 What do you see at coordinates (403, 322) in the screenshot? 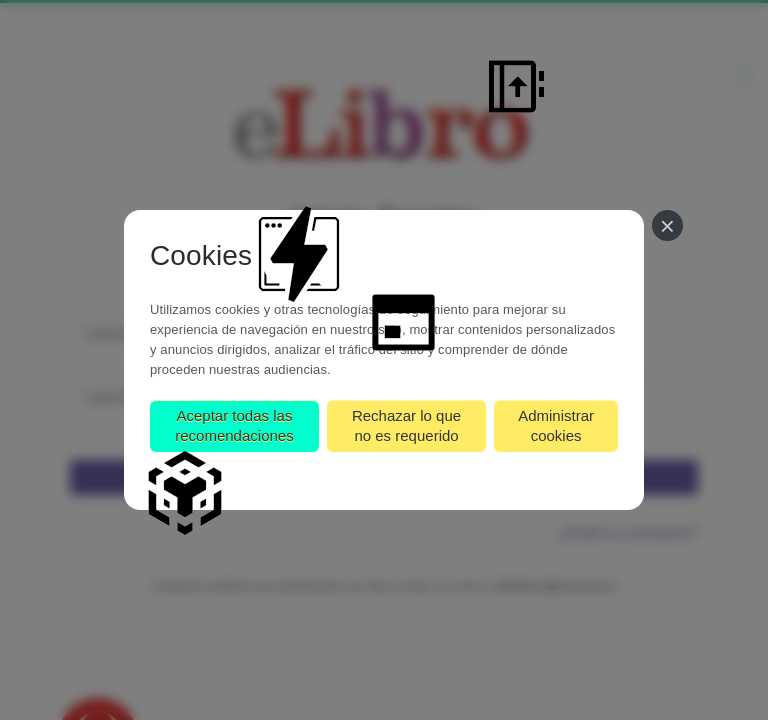
I see `switch to calendar view` at bounding box center [403, 322].